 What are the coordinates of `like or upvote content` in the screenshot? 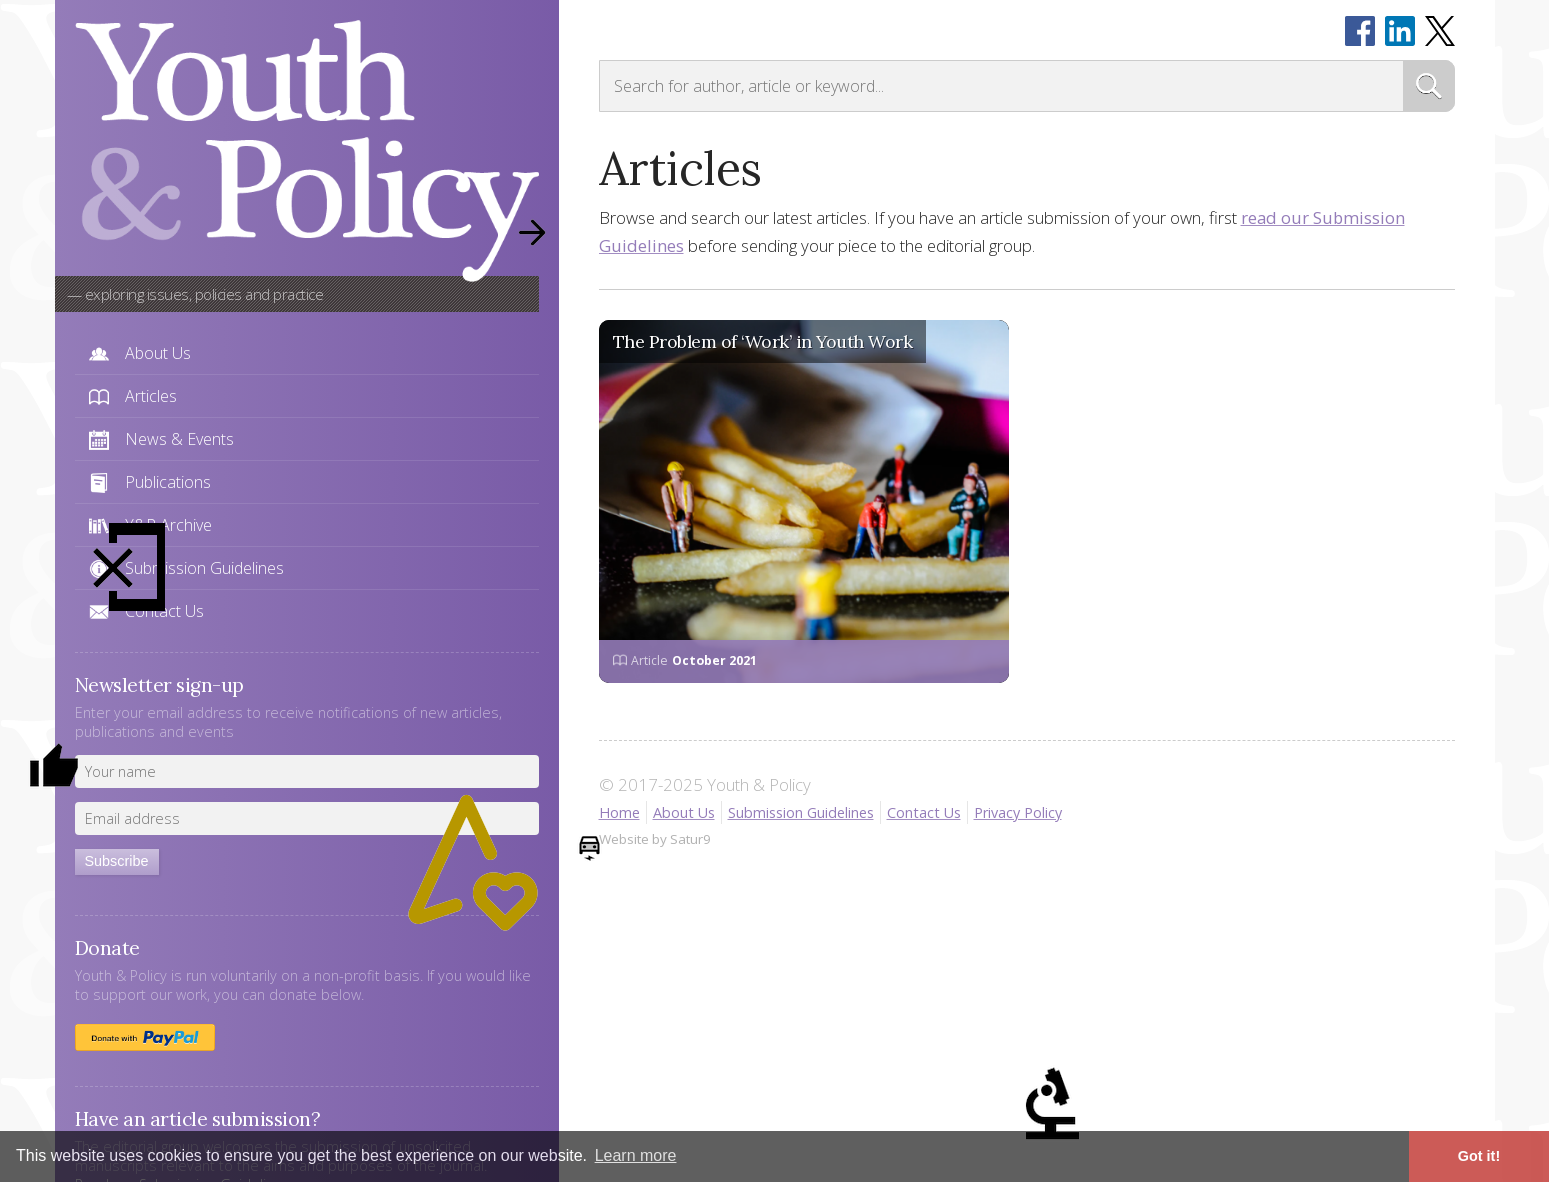 It's located at (54, 767).